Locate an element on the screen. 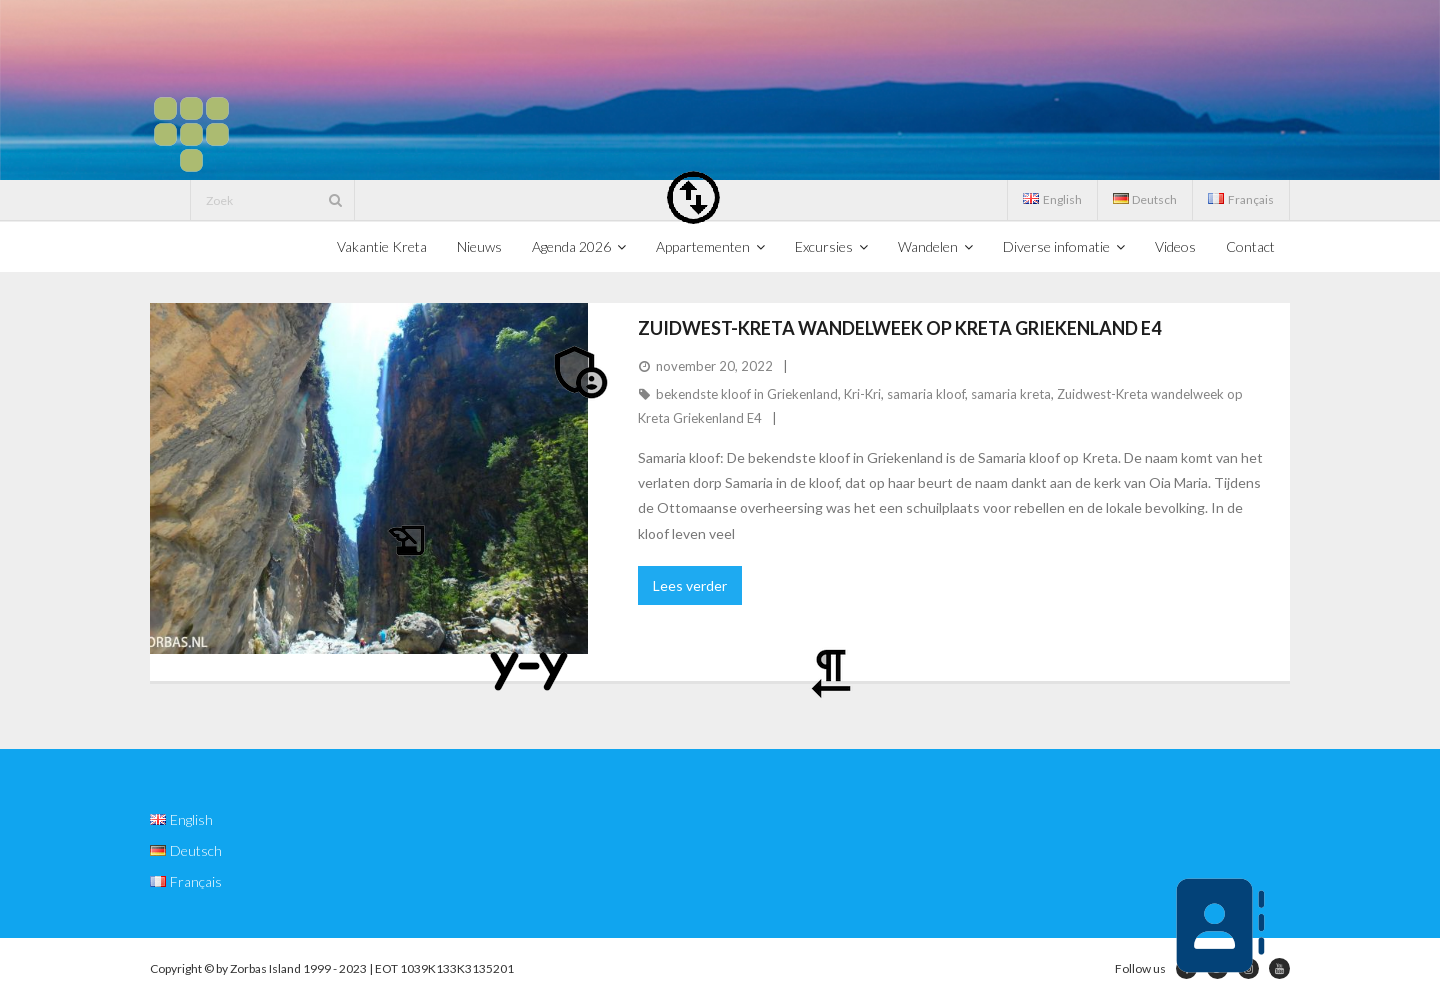 This screenshot has height=999, width=1440. view document history or revisions is located at coordinates (407, 540).